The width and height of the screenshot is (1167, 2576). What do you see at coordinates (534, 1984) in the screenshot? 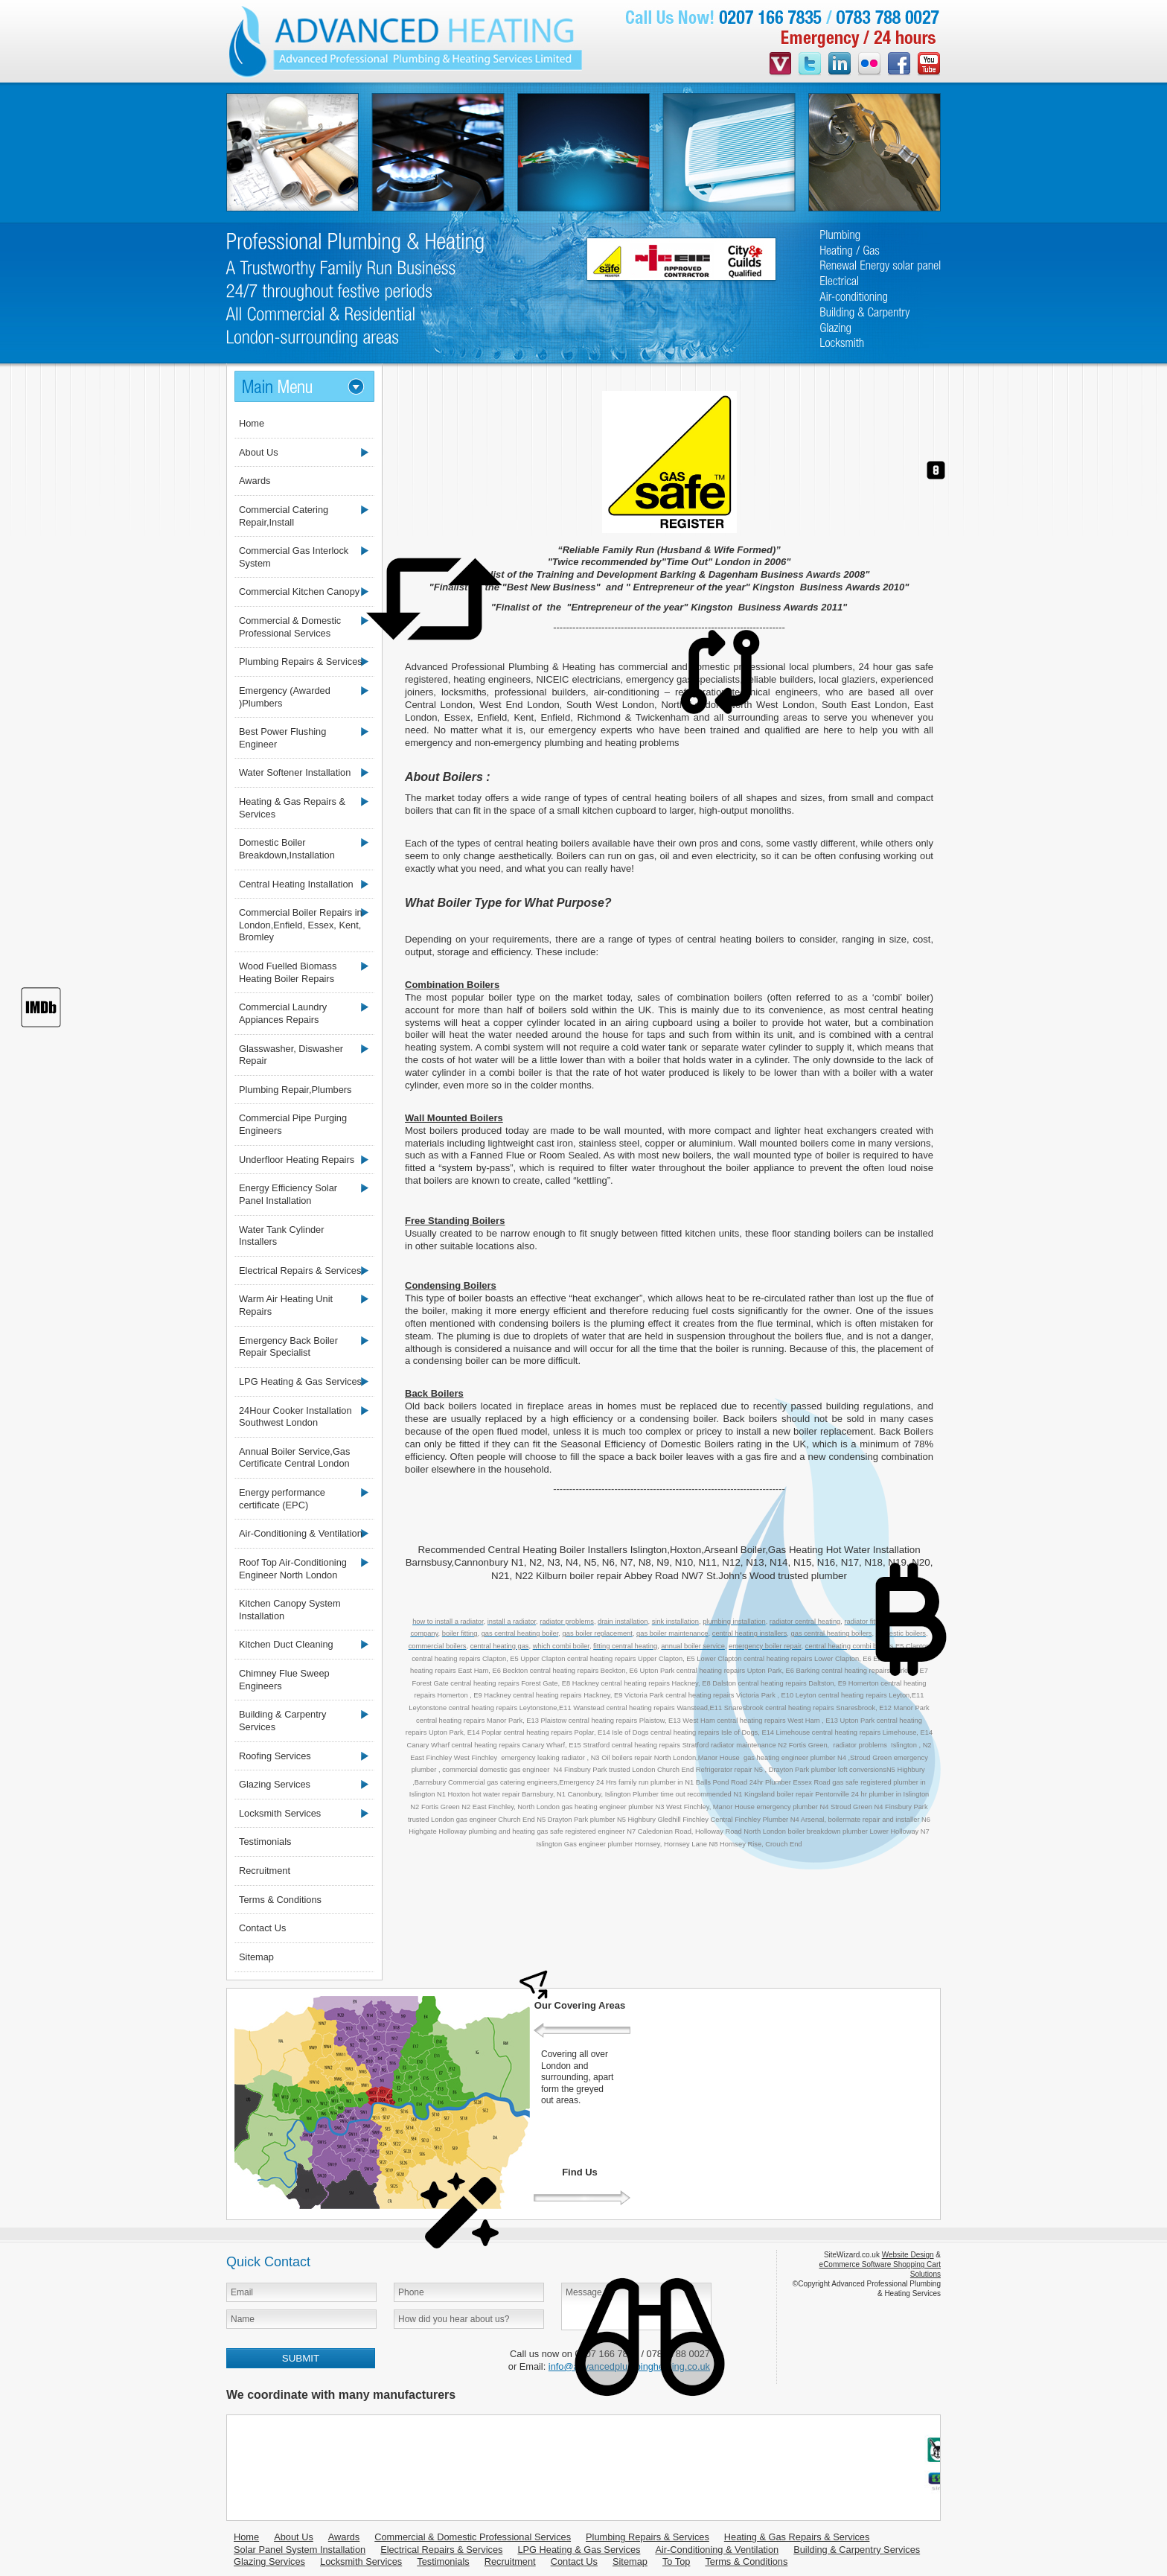
I see `share your current location` at bounding box center [534, 1984].